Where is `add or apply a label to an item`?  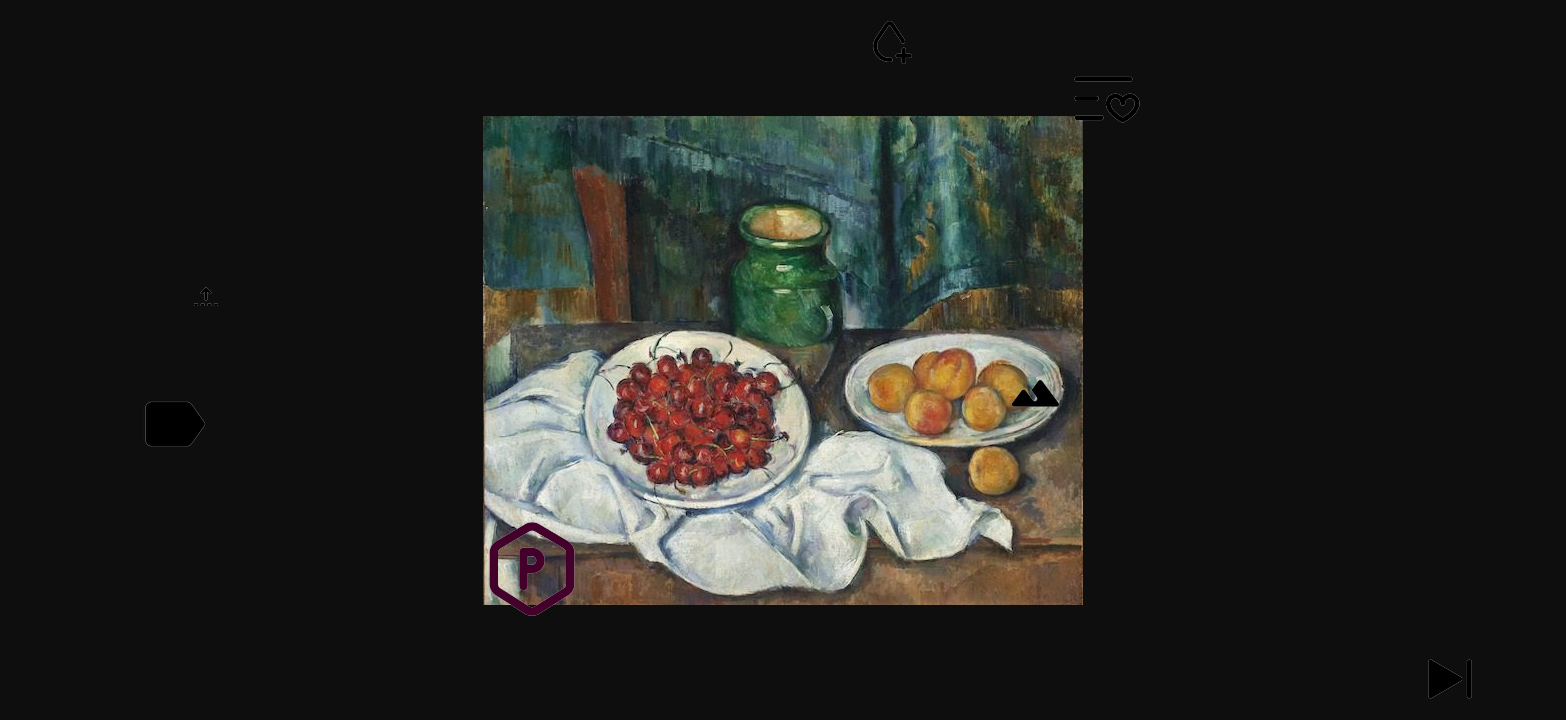 add or apply a label to an item is located at coordinates (174, 424).